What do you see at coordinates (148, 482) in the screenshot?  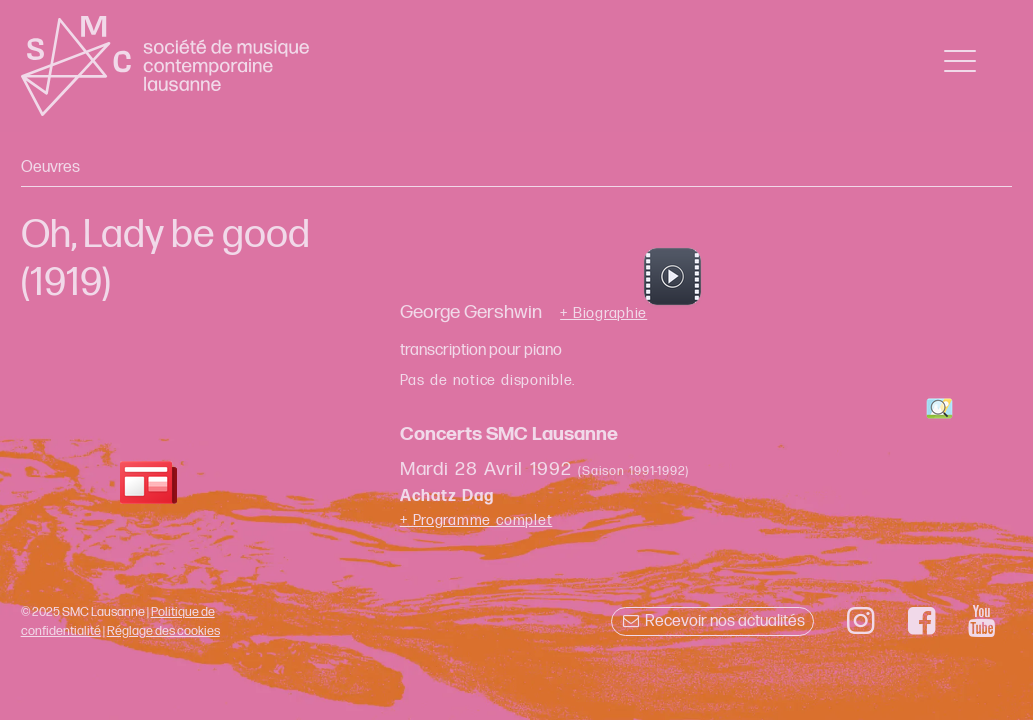 I see `open the news app` at bounding box center [148, 482].